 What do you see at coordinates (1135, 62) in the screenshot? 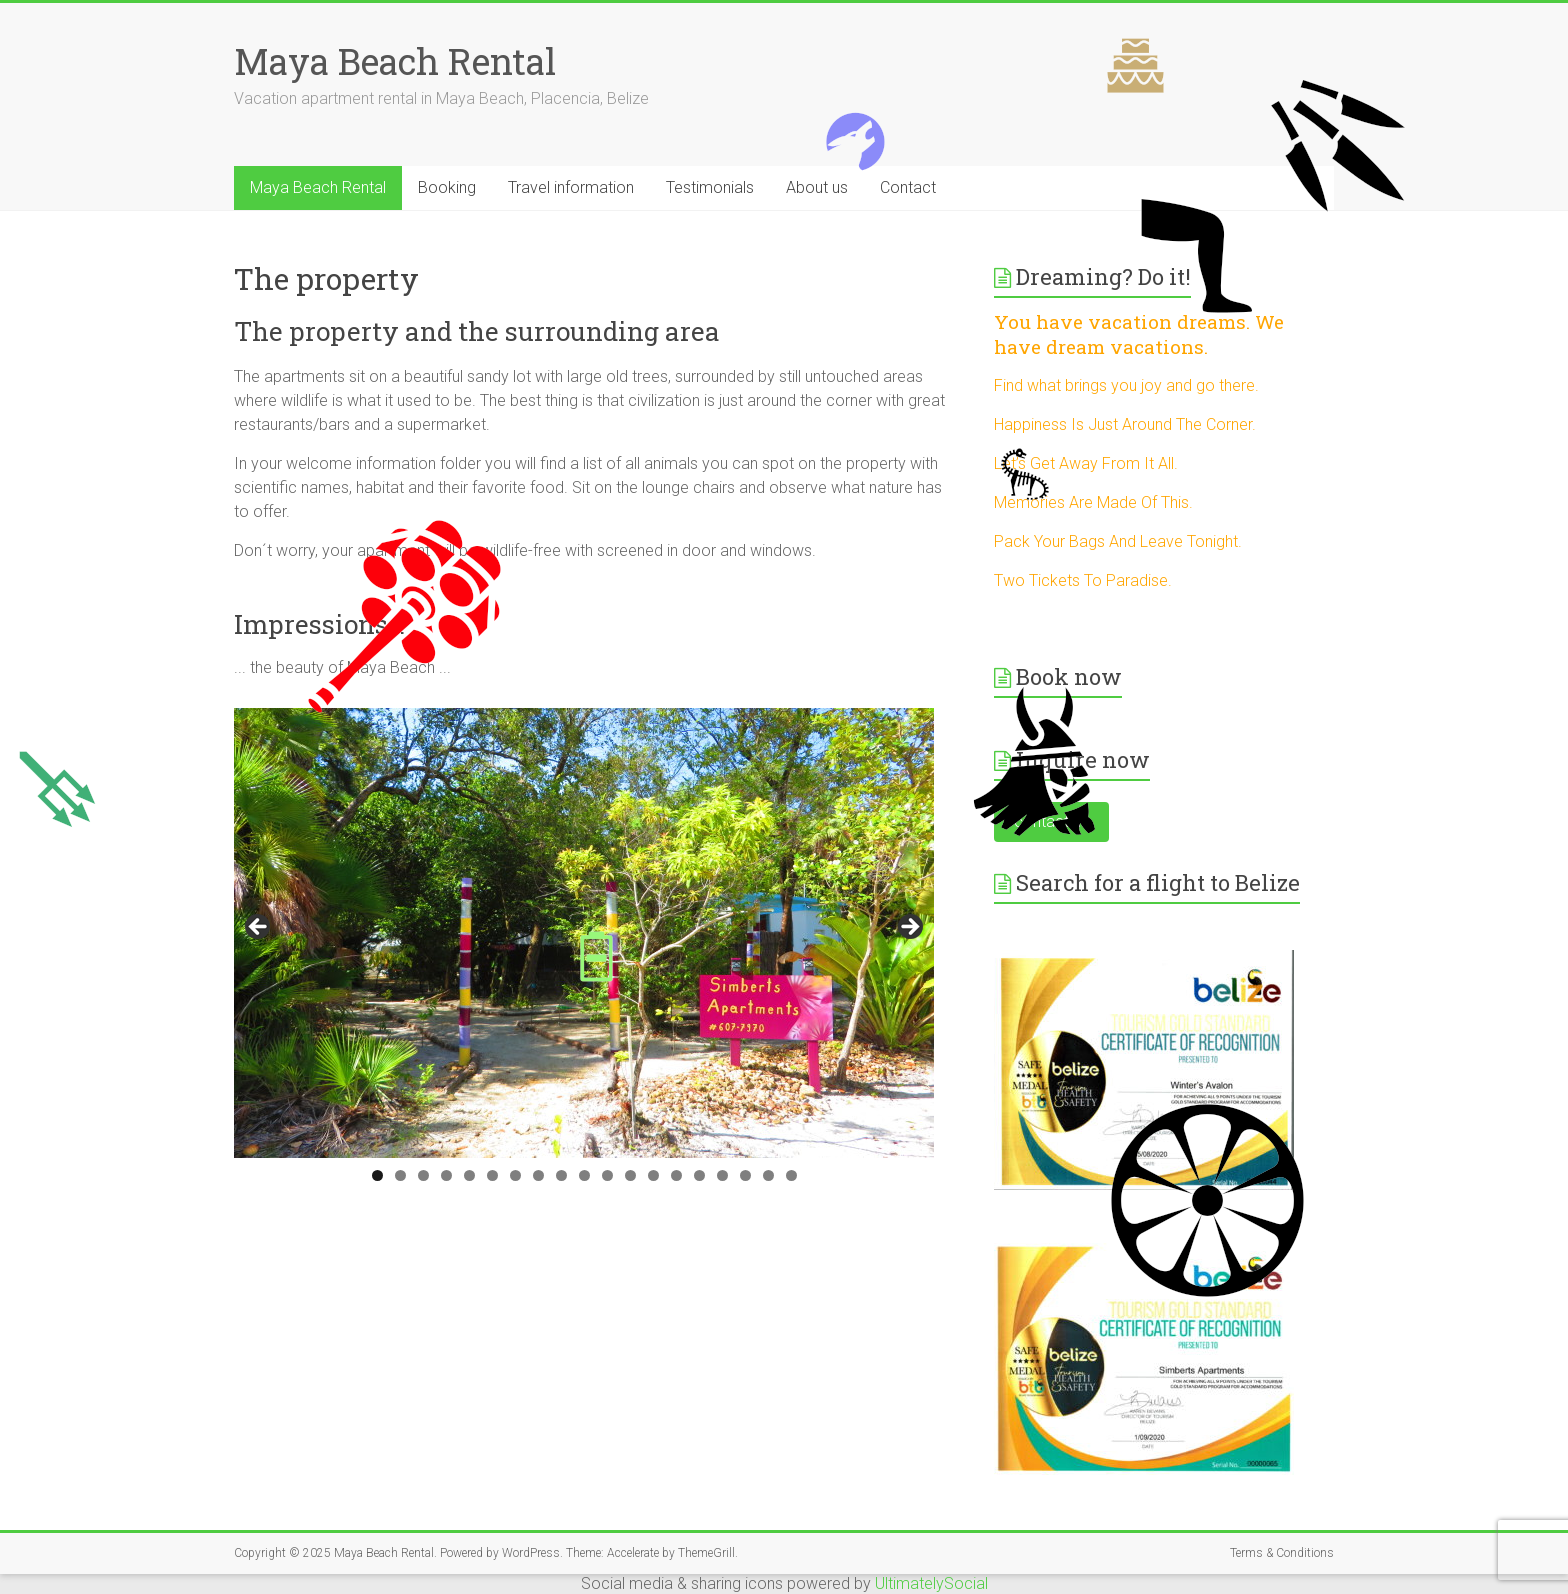
I see `view cake or bakery options` at bounding box center [1135, 62].